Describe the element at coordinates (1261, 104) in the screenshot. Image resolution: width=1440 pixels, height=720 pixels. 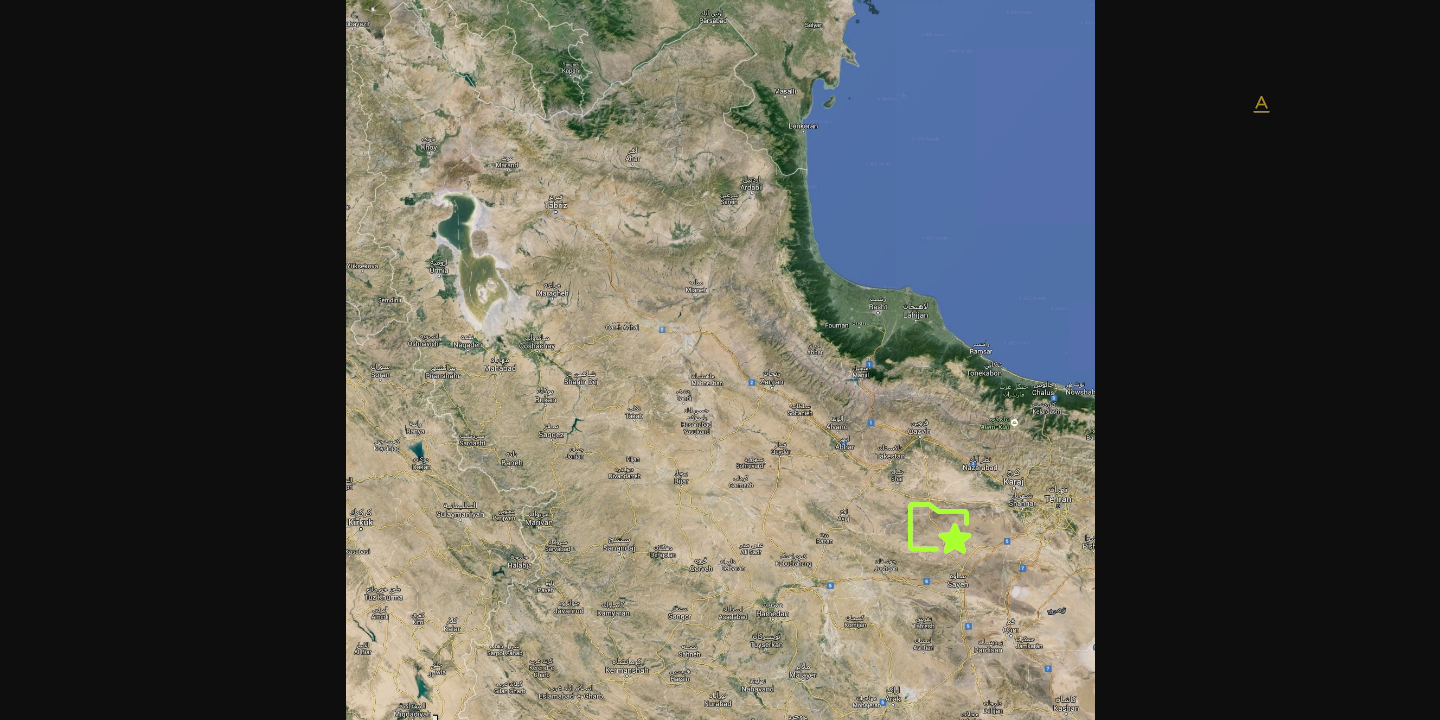
I see `underline selected text` at that location.